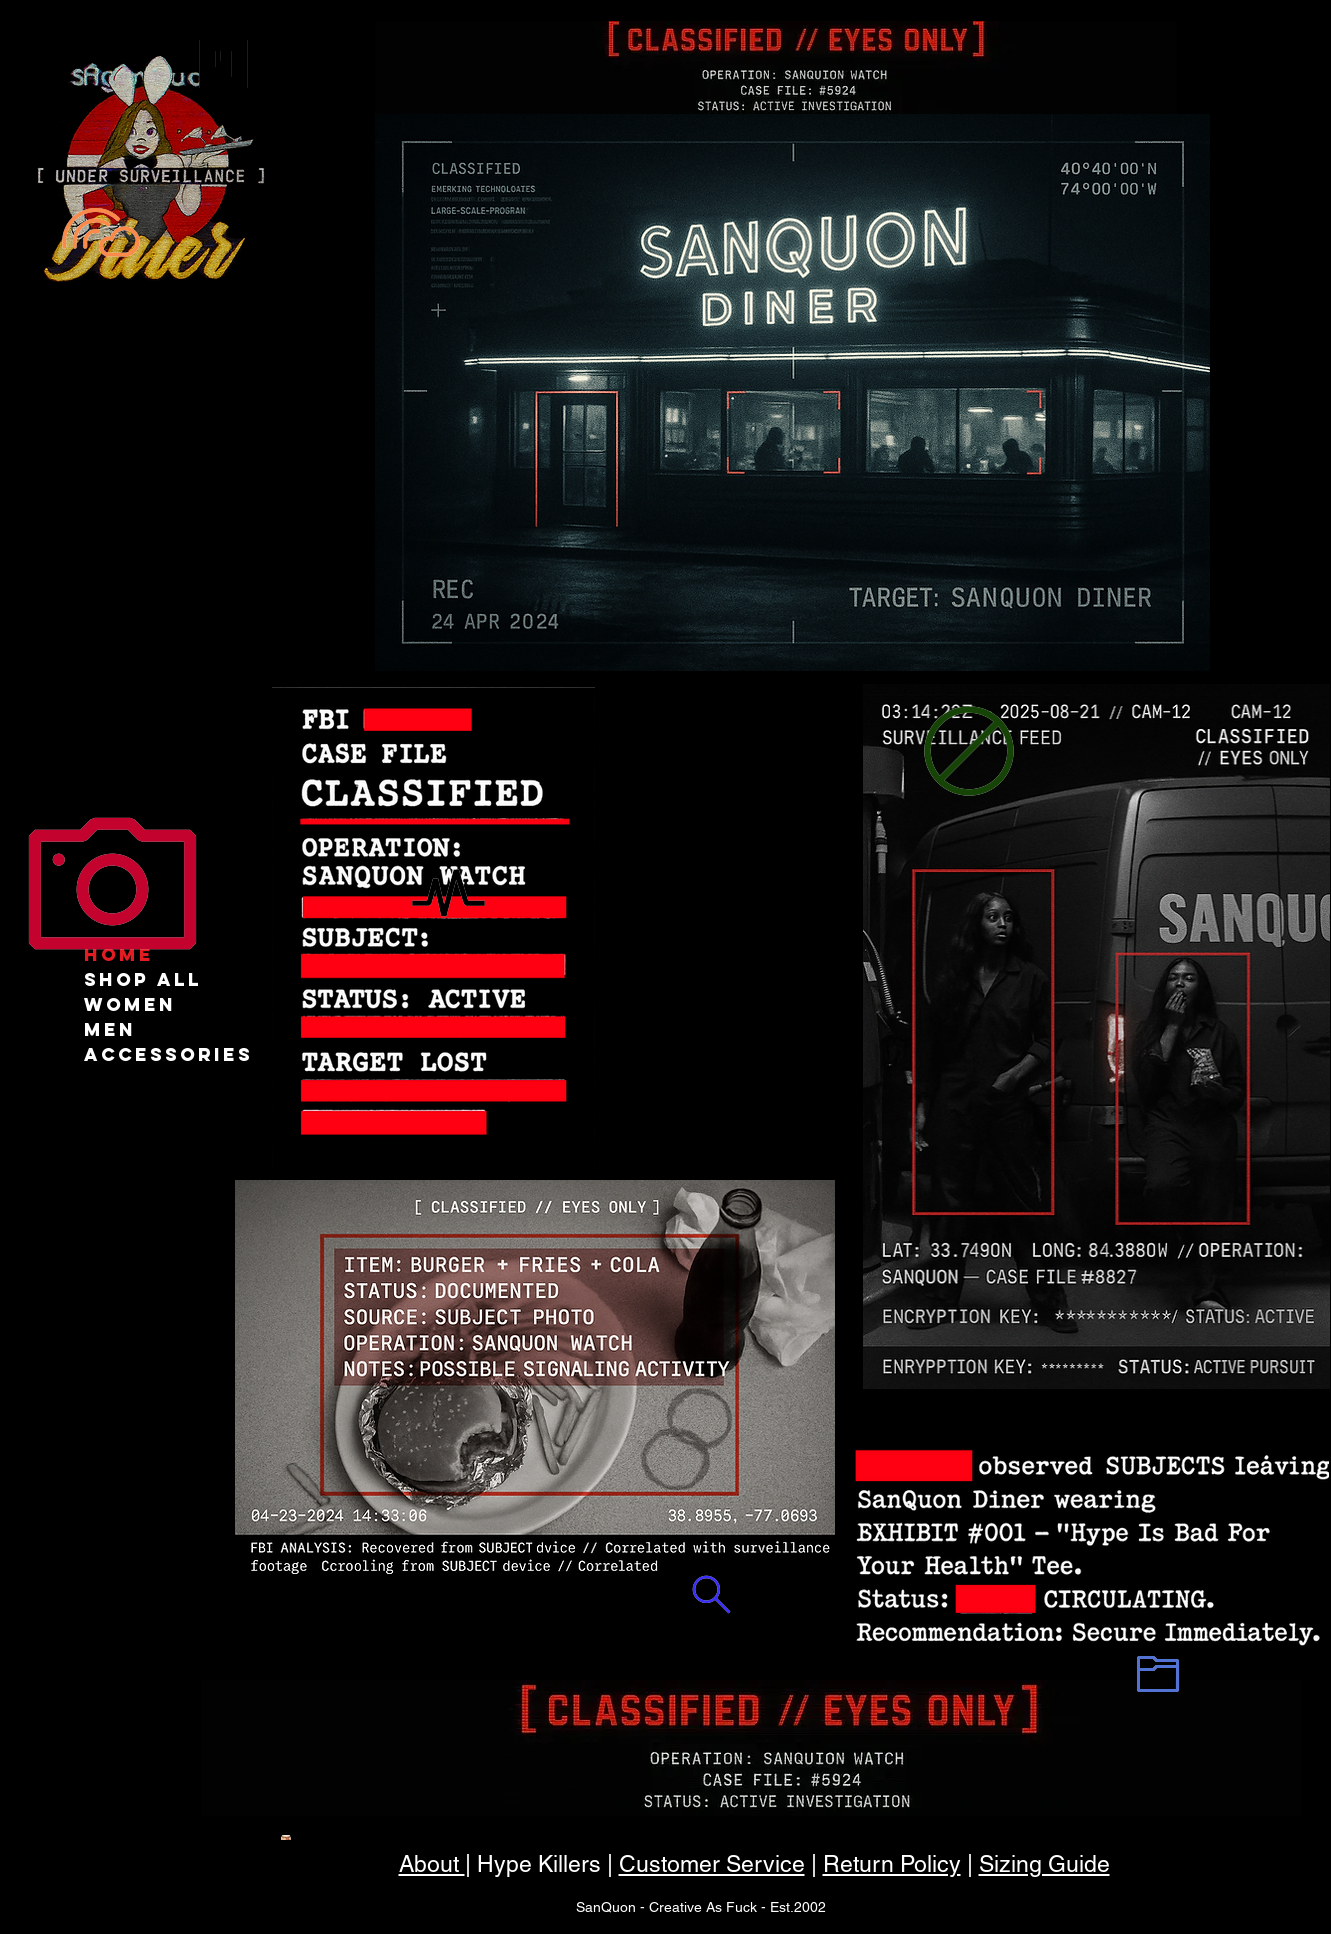  What do you see at coordinates (112, 889) in the screenshot?
I see `take a photo or screenshot` at bounding box center [112, 889].